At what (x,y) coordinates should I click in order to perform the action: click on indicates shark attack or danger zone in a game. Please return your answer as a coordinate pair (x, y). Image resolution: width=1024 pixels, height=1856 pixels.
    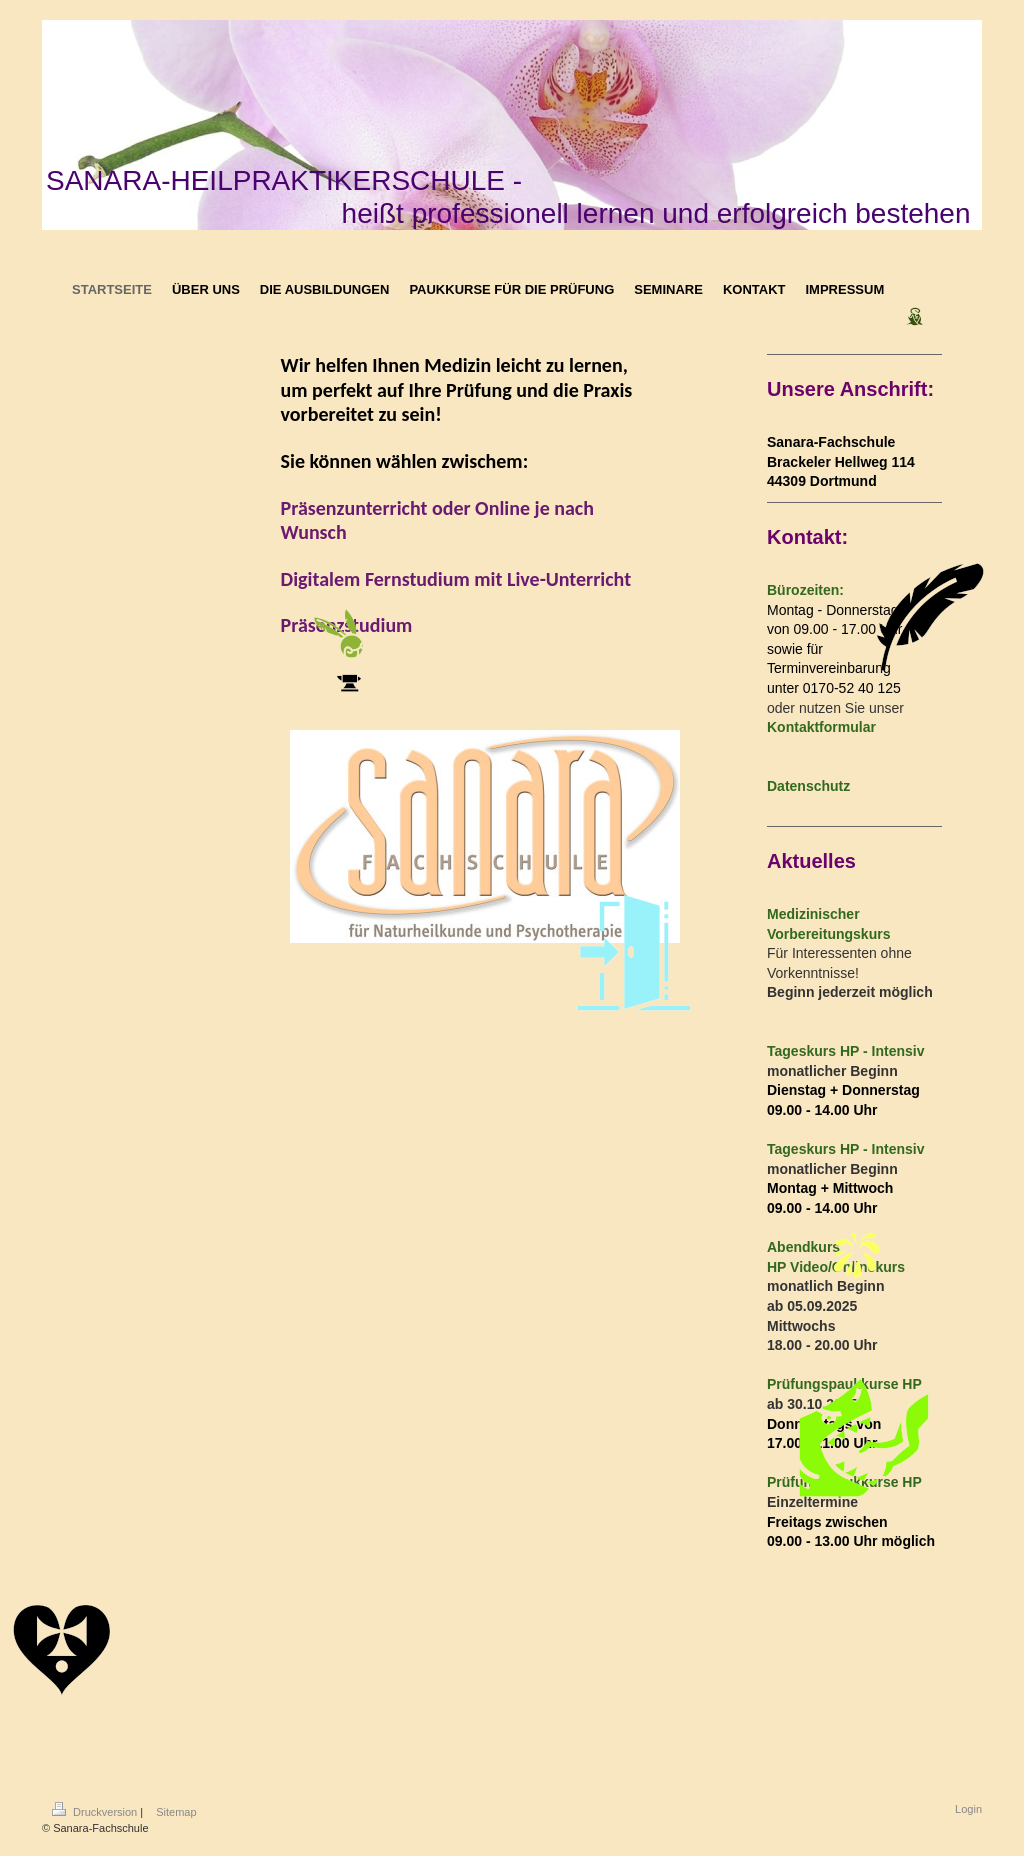
    Looking at the image, I should click on (863, 1433).